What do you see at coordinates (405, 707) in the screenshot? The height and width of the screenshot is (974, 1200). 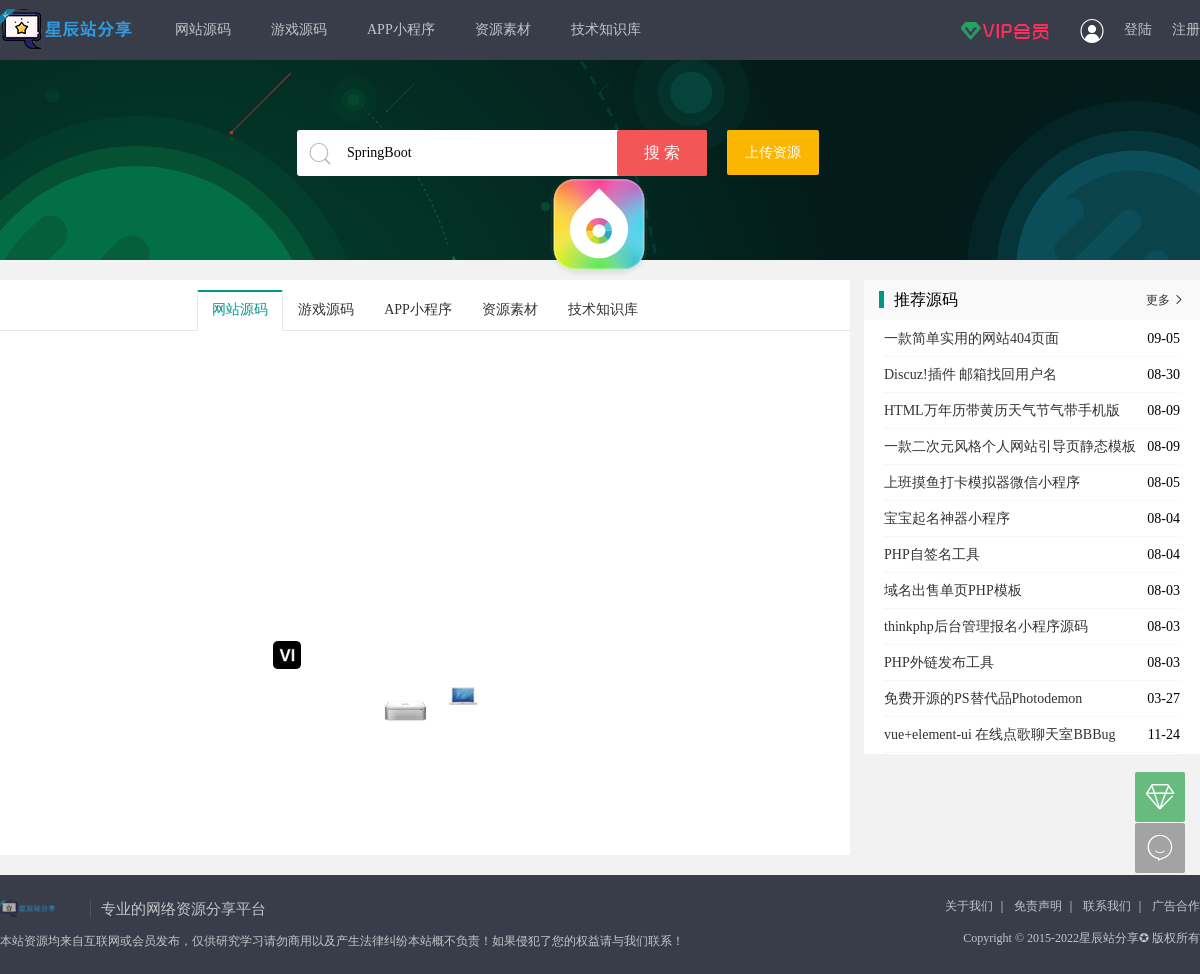 I see `represents a mac mini device in system settings` at bounding box center [405, 707].